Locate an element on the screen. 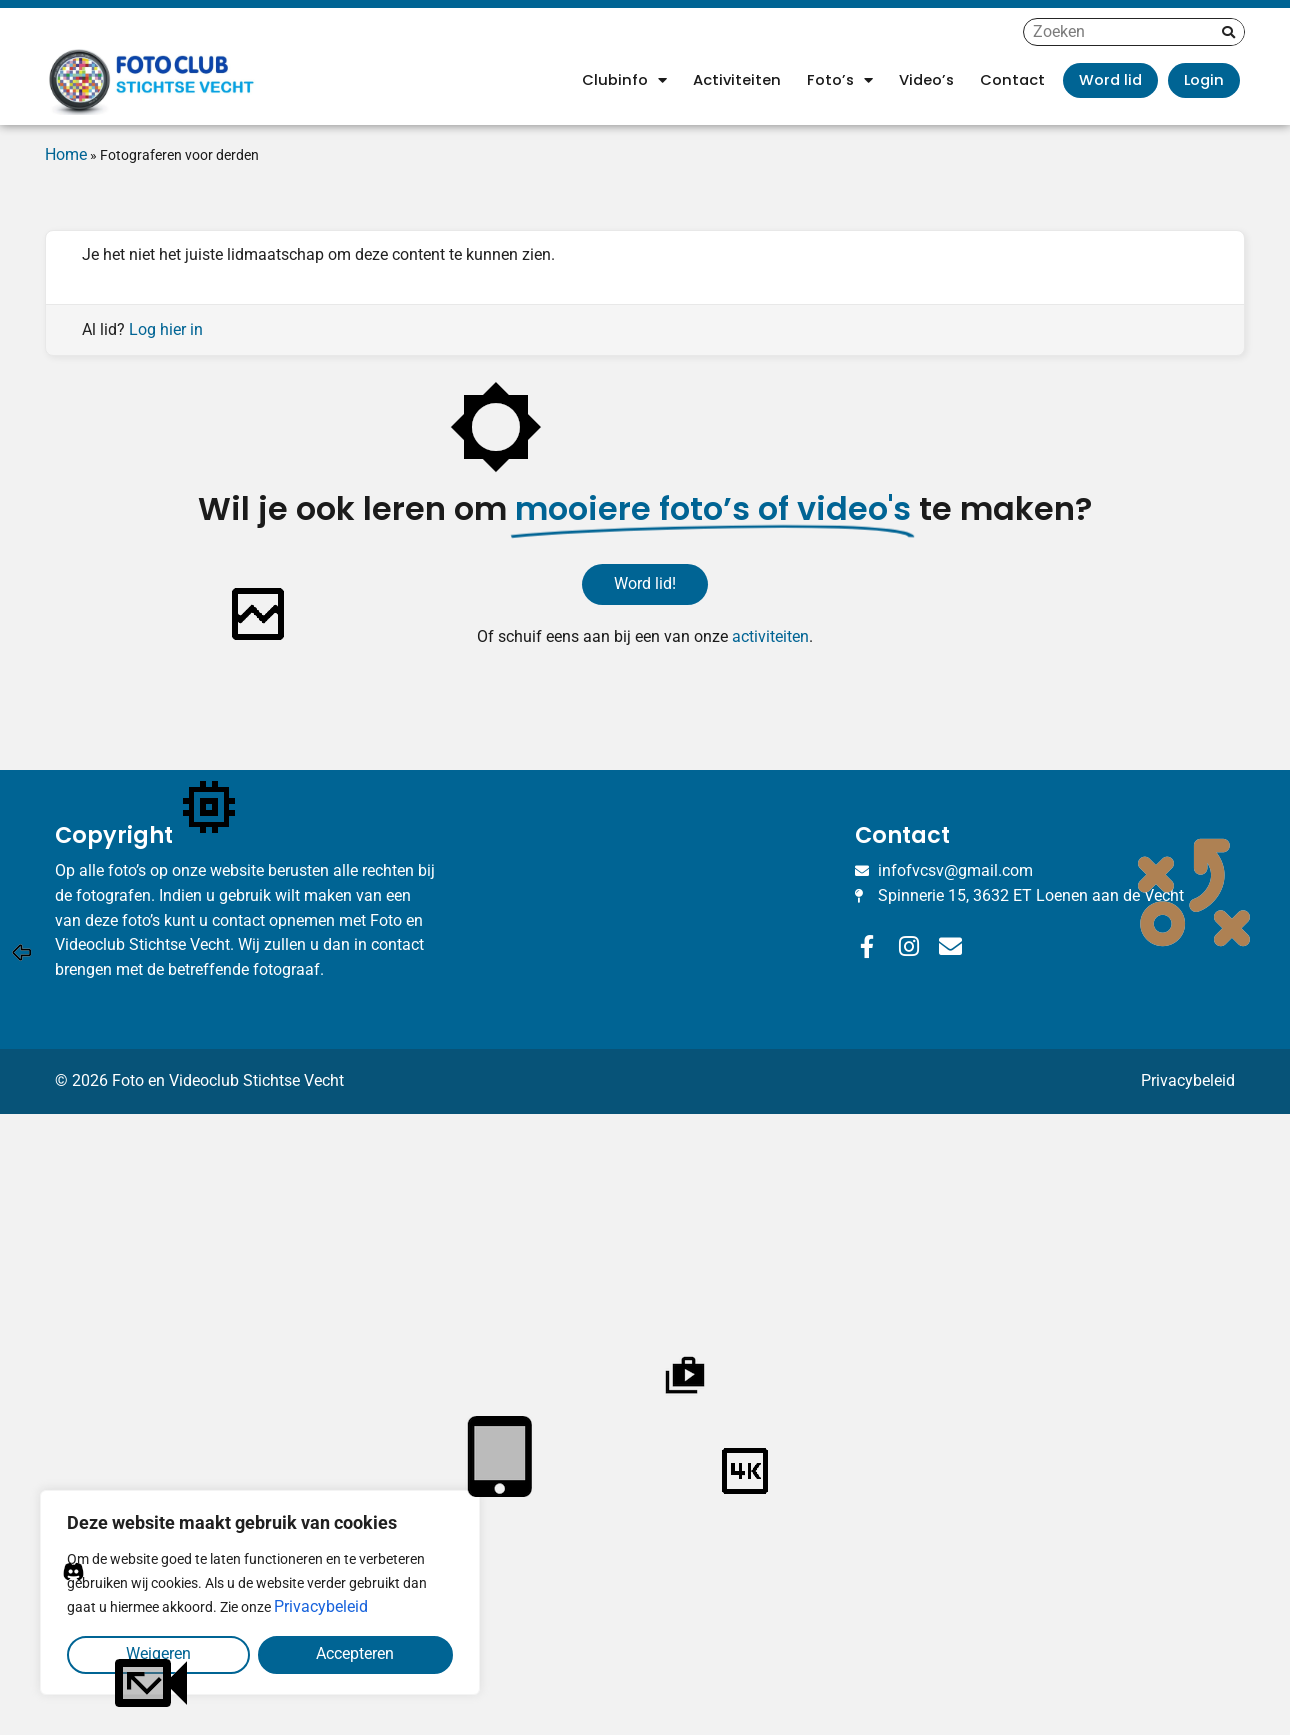 This screenshot has height=1735, width=1290. open Discord app is located at coordinates (73, 1571).